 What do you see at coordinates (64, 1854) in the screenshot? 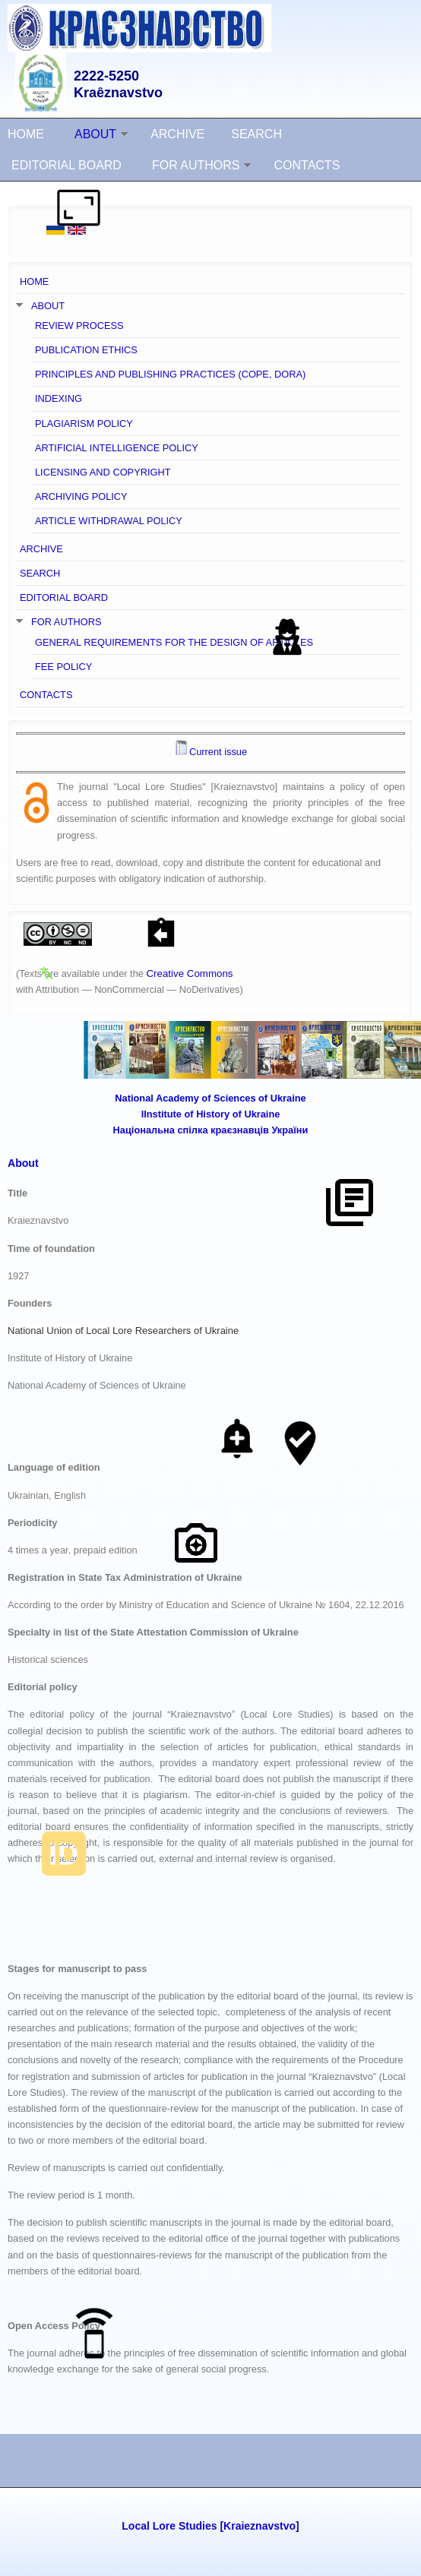
I see `view user ID or identification details` at bounding box center [64, 1854].